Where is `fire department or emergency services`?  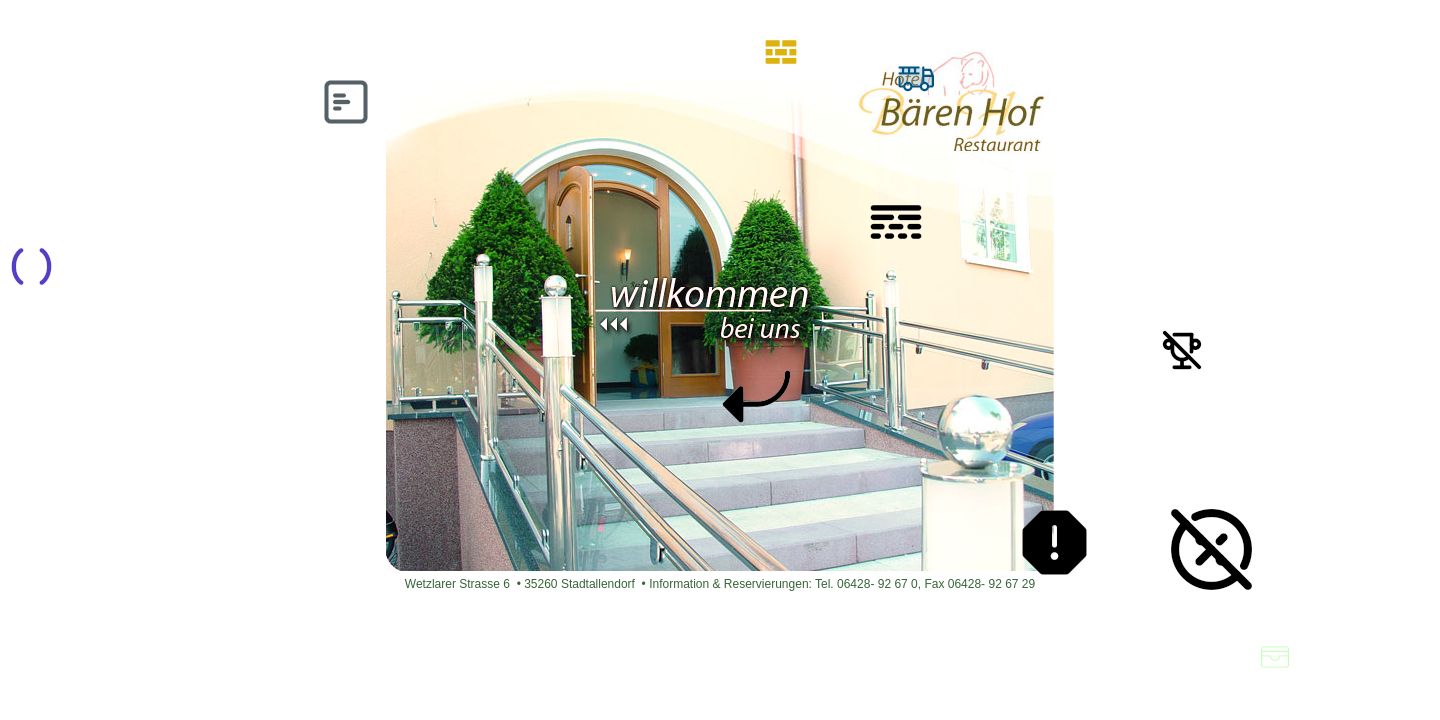
fire department or emergency services is located at coordinates (915, 77).